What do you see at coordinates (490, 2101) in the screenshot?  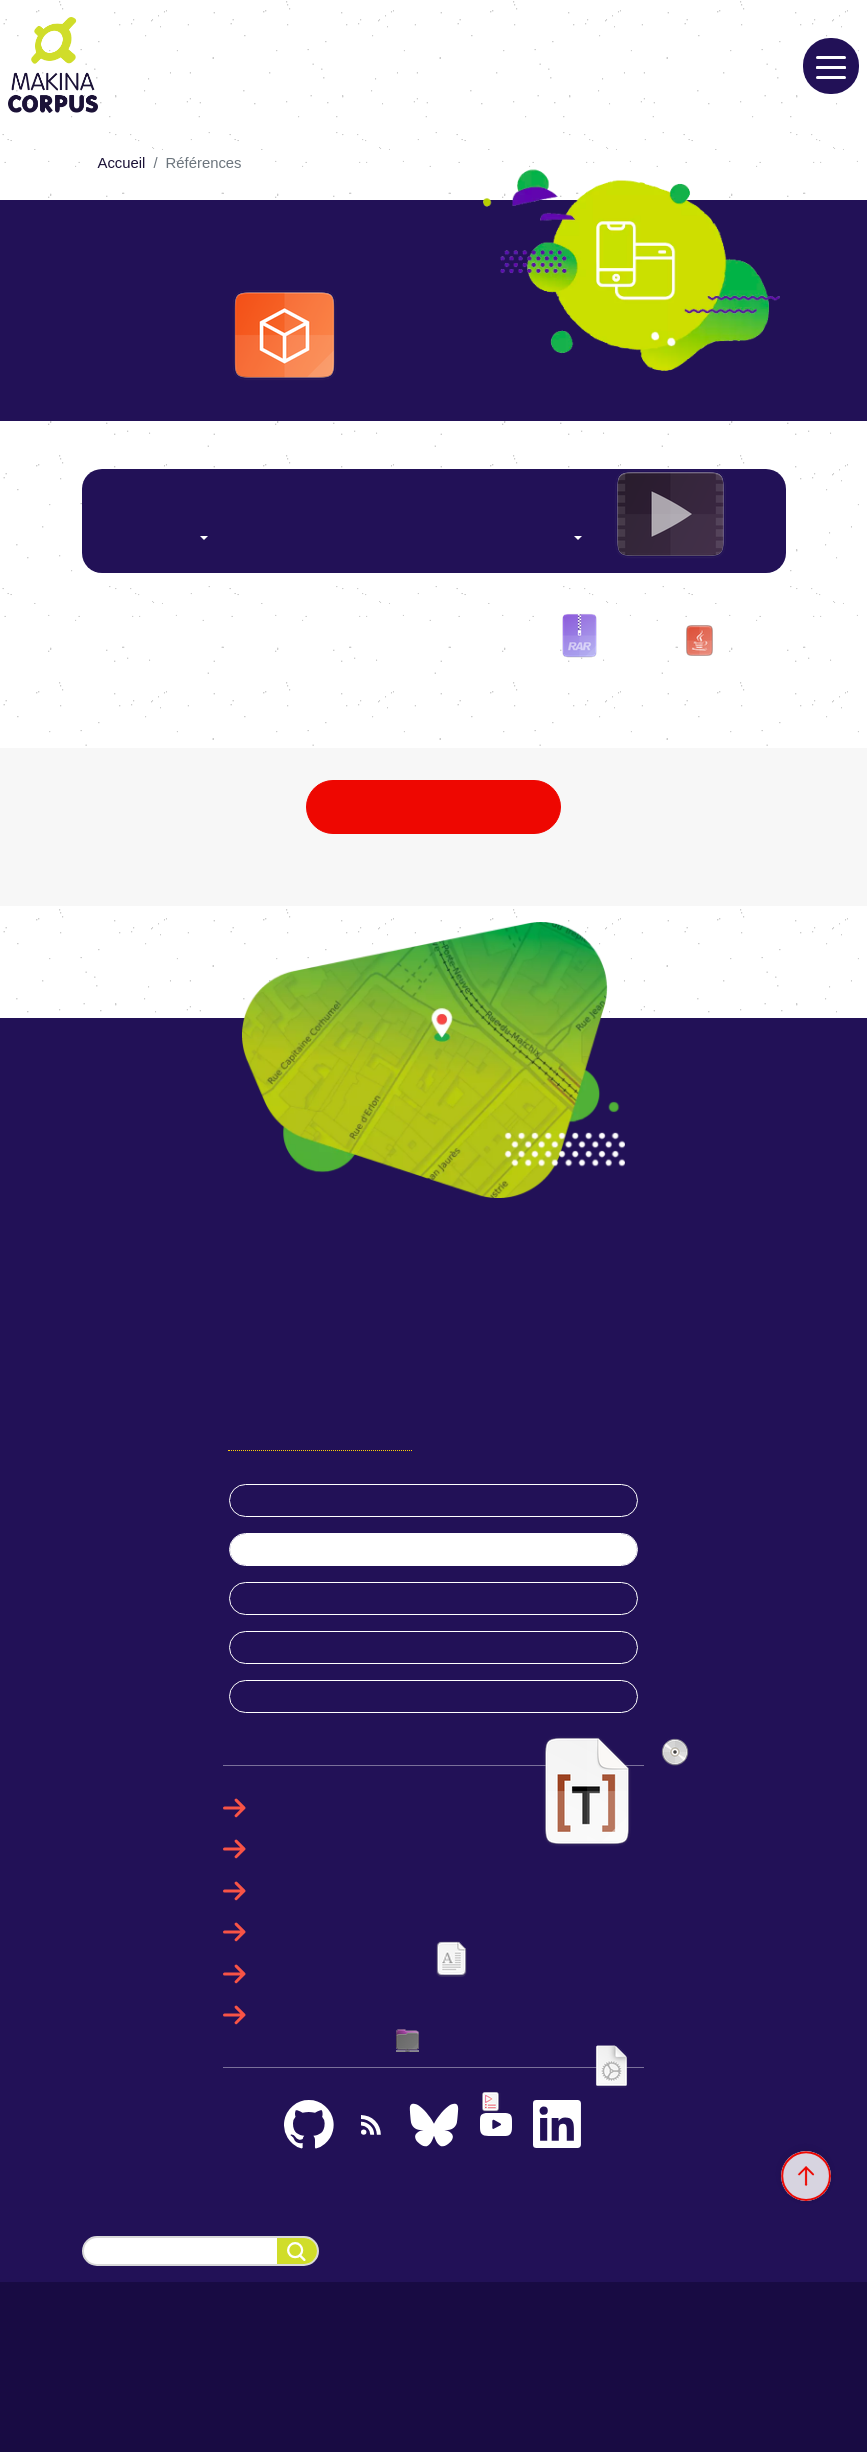 I see `open a playlist file` at bounding box center [490, 2101].